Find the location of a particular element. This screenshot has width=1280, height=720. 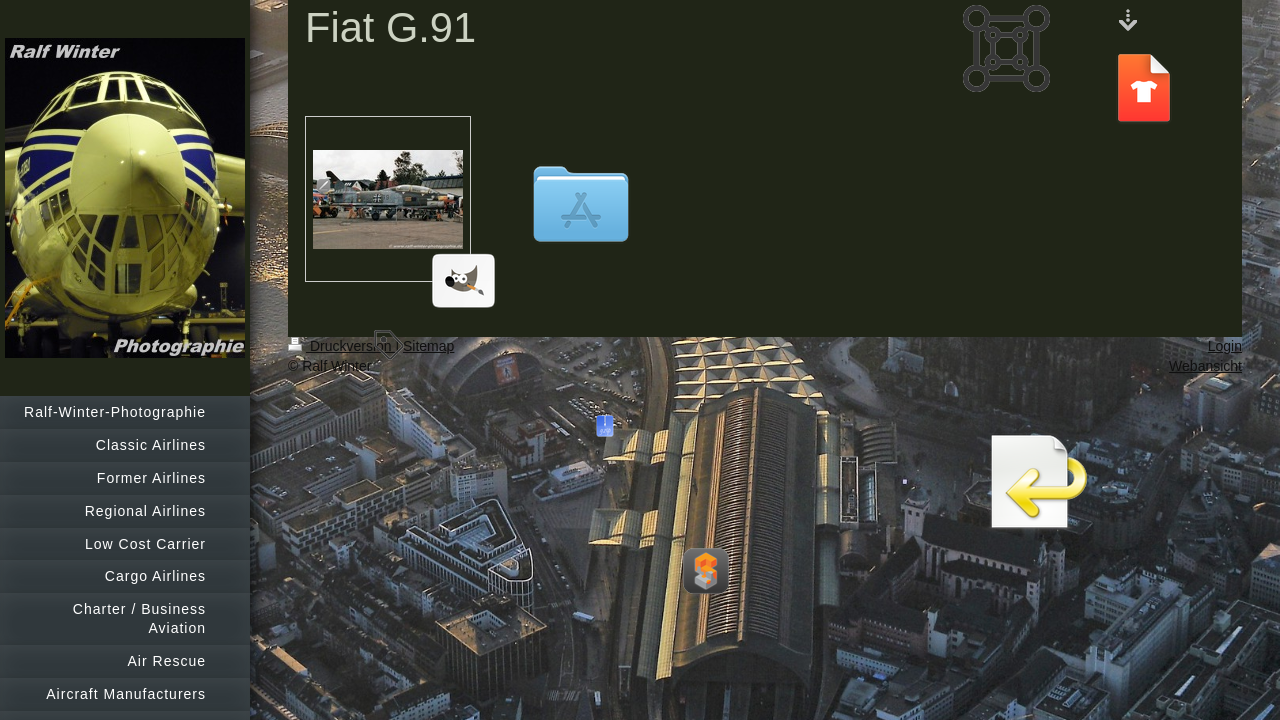

open your templates folder is located at coordinates (581, 204).